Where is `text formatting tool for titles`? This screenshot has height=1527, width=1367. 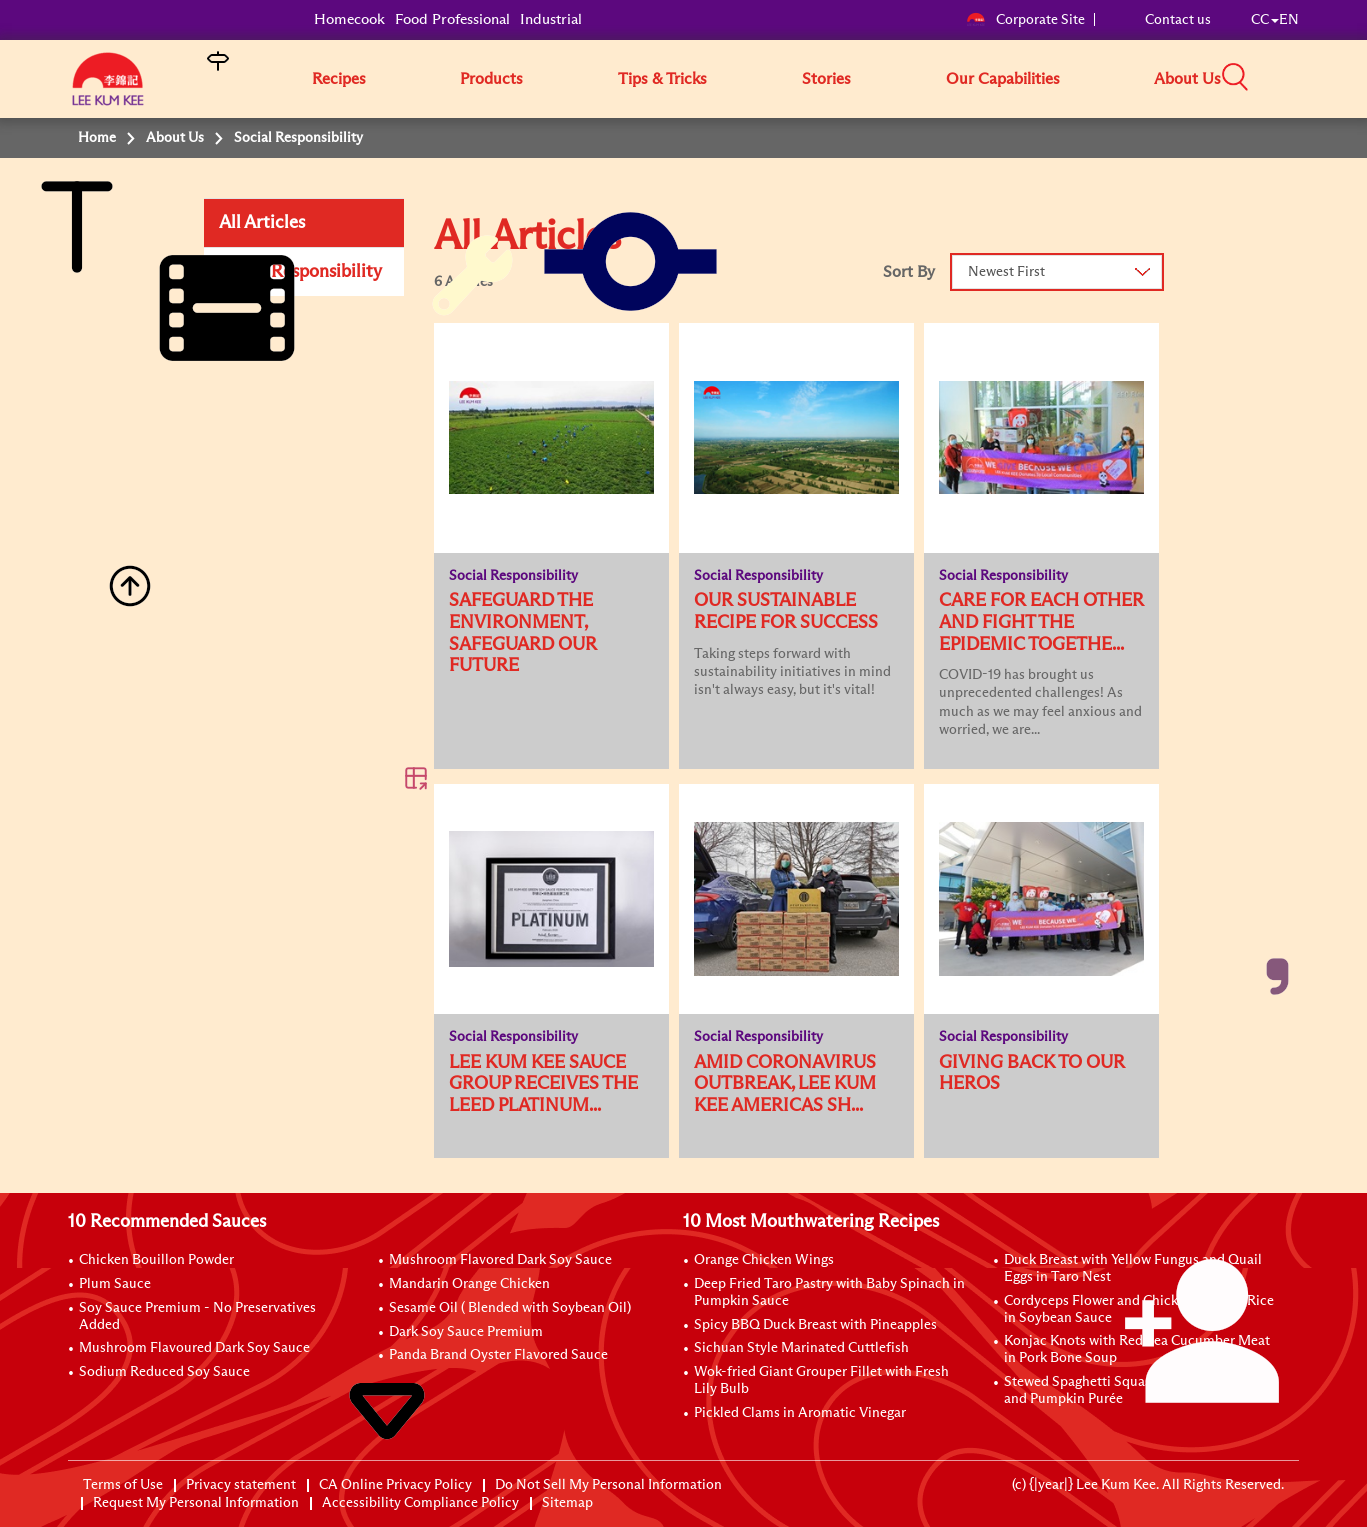 text formatting tool for titles is located at coordinates (77, 227).